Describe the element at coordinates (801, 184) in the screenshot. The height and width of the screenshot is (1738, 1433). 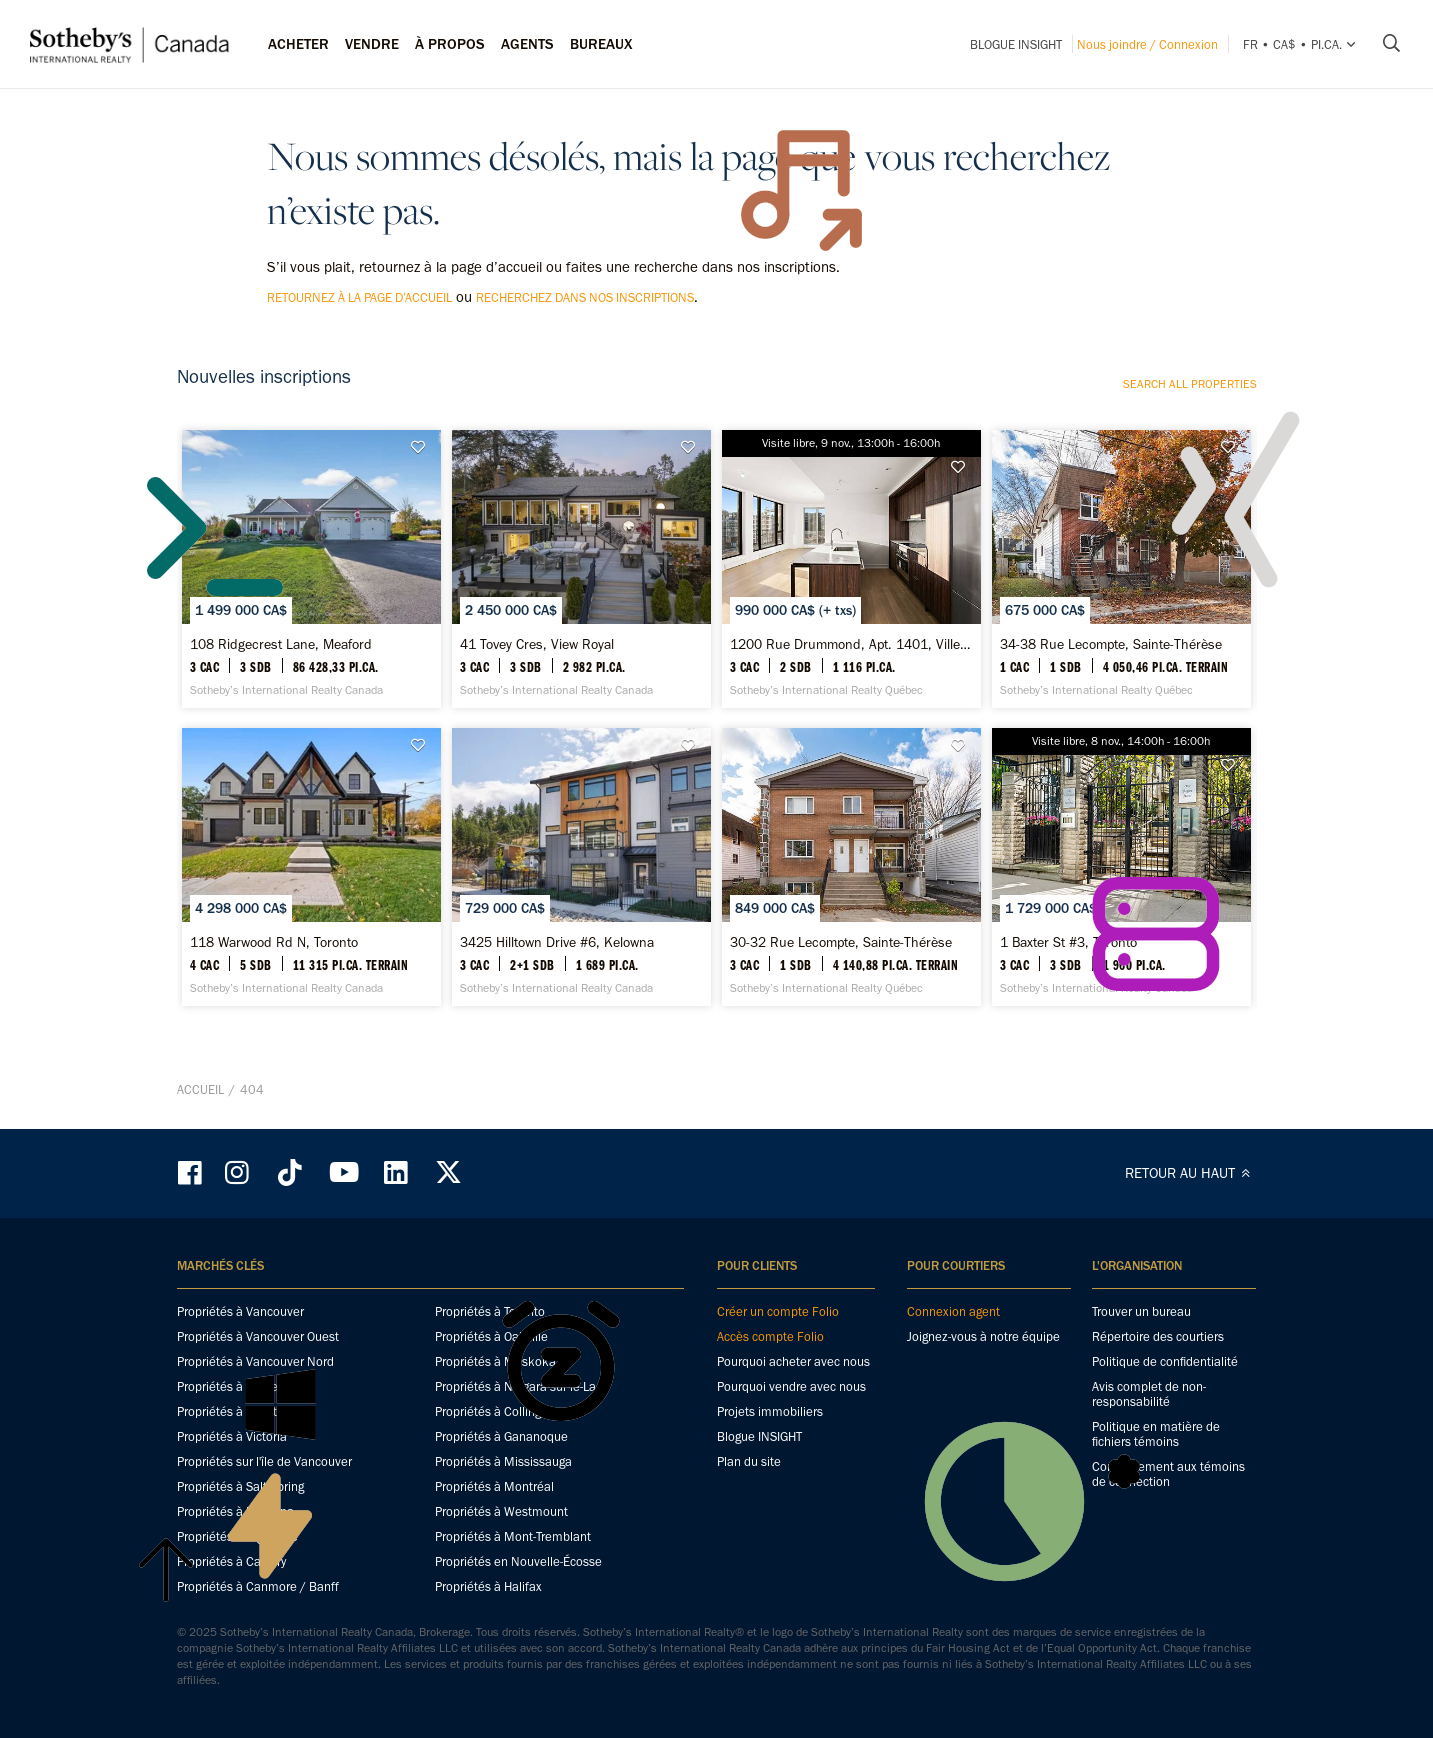
I see `share a song or audio file` at that location.